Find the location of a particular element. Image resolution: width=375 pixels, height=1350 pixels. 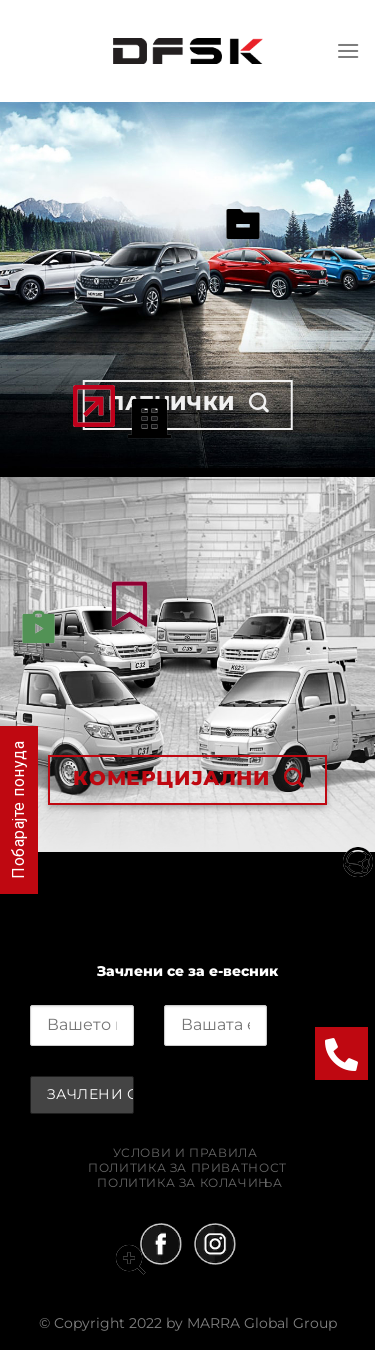

open syncthing file synchronization app is located at coordinates (358, 862).